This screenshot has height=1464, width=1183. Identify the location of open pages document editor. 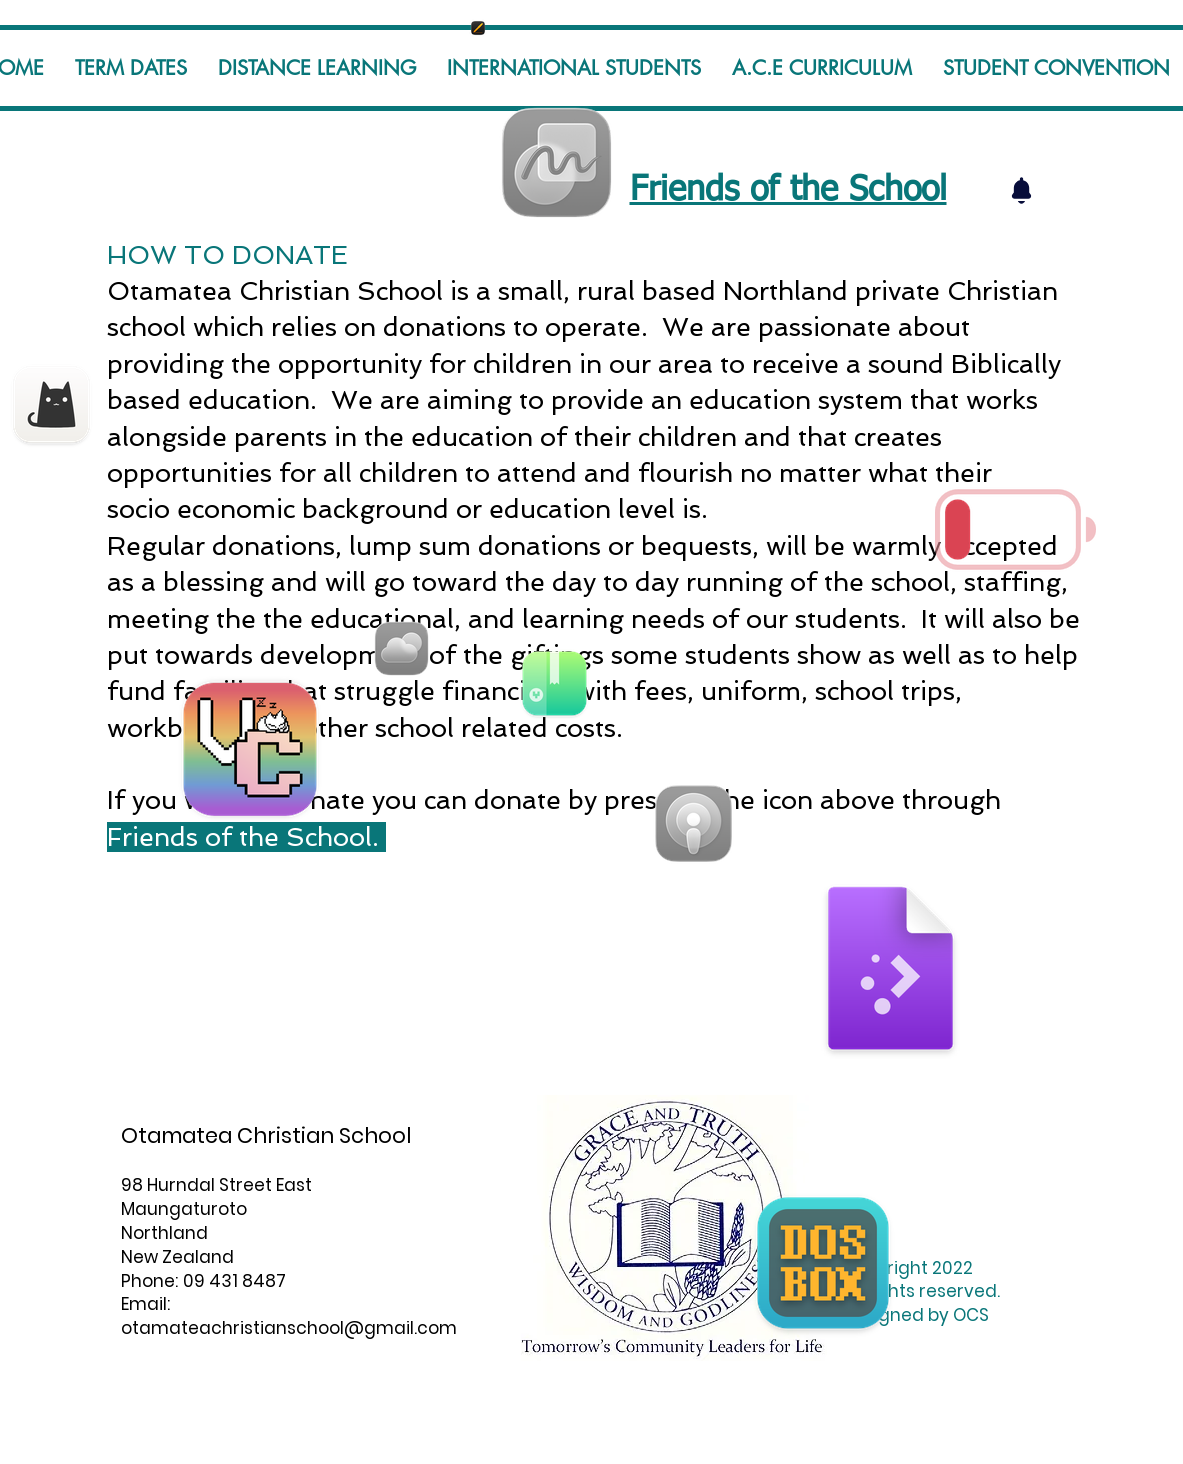
(478, 28).